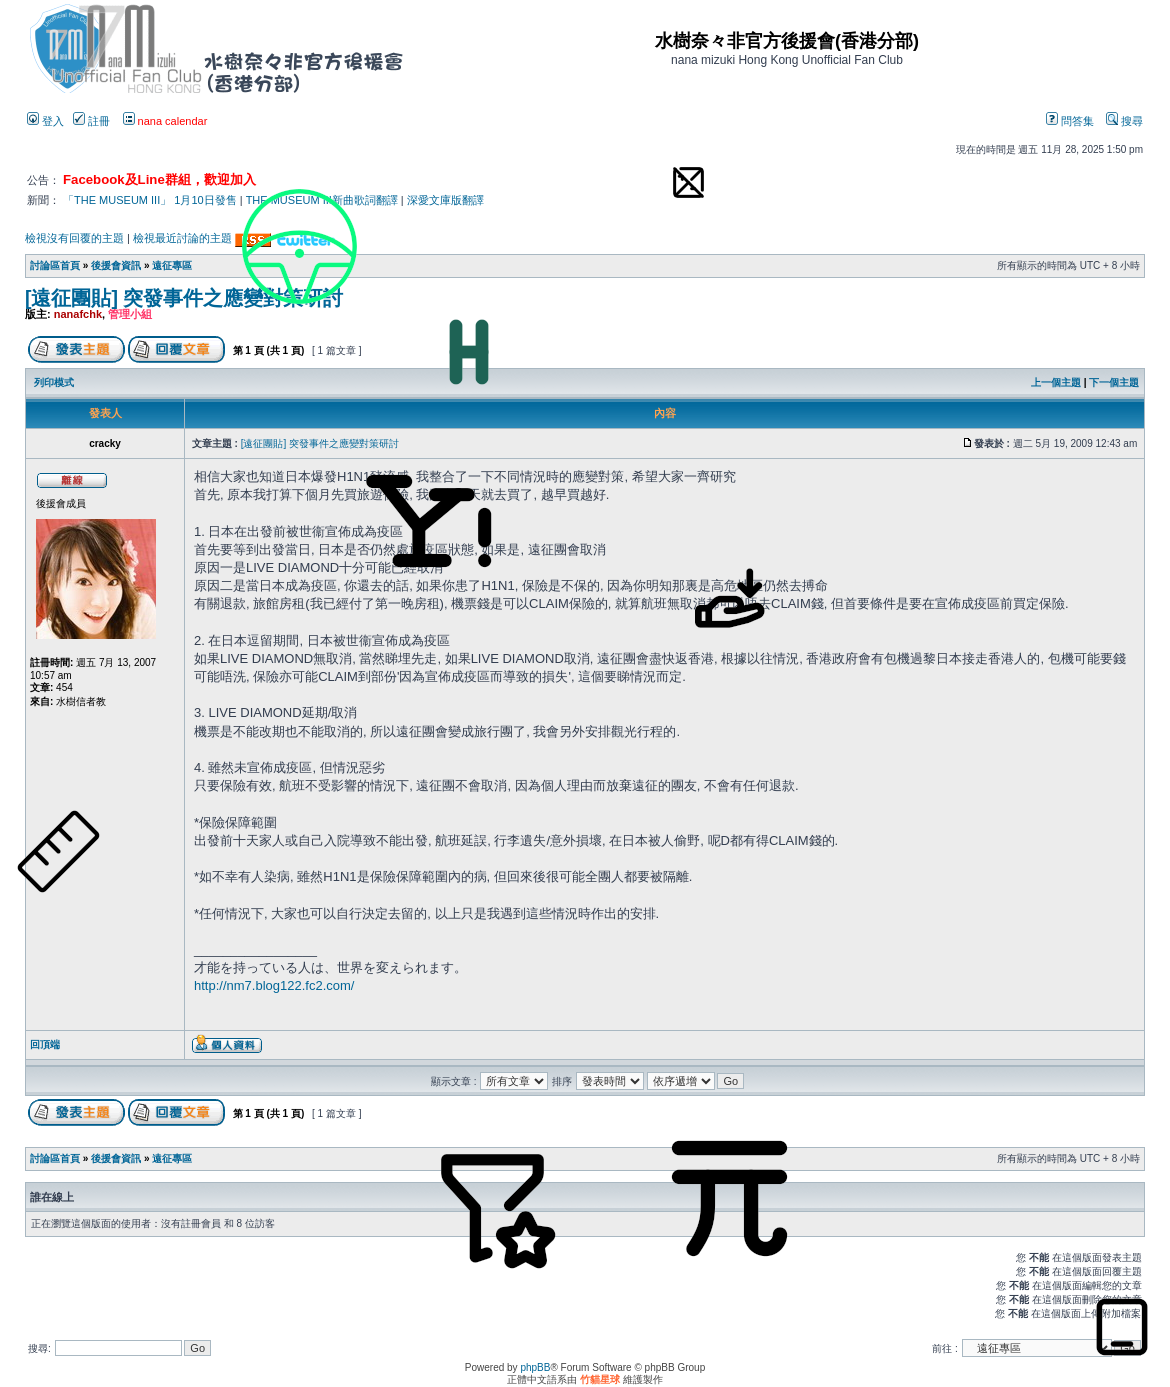 This screenshot has height=1387, width=1170. Describe the element at coordinates (299, 246) in the screenshot. I see `access driving or navigation mode` at that location.